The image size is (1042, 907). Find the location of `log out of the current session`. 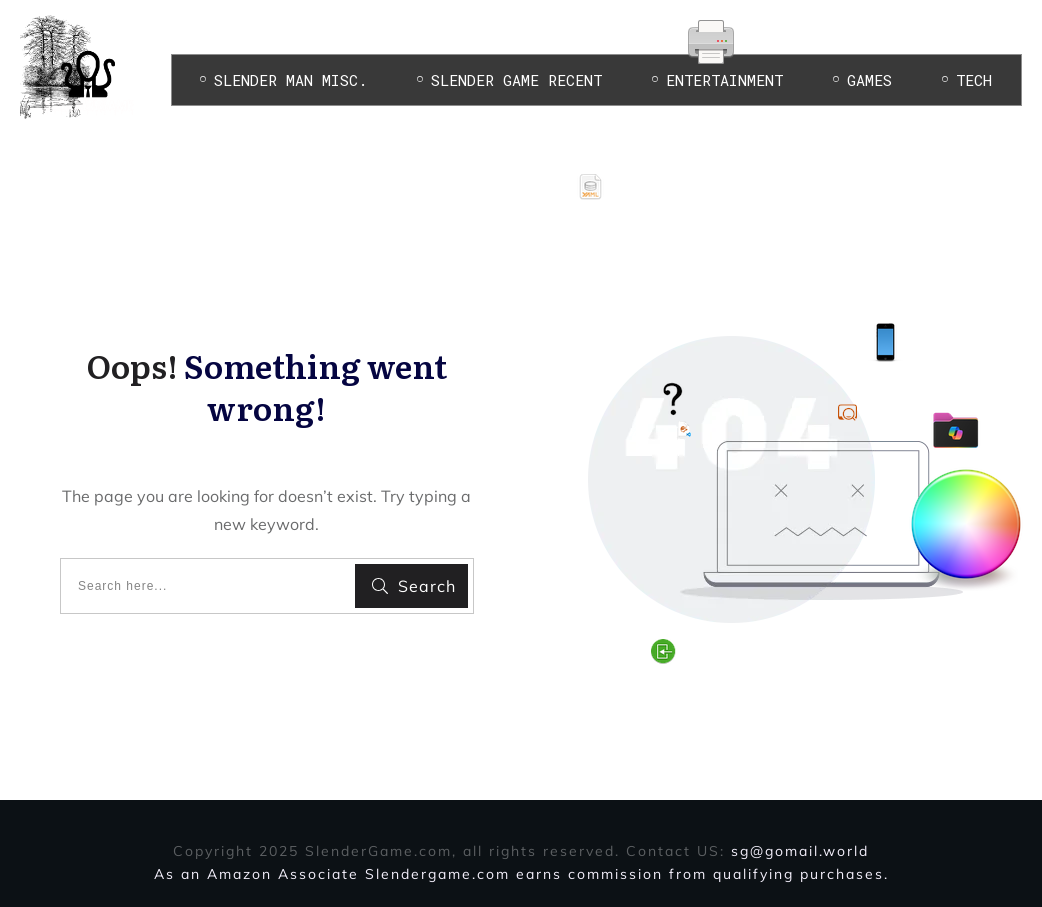

log out of the current session is located at coordinates (663, 651).